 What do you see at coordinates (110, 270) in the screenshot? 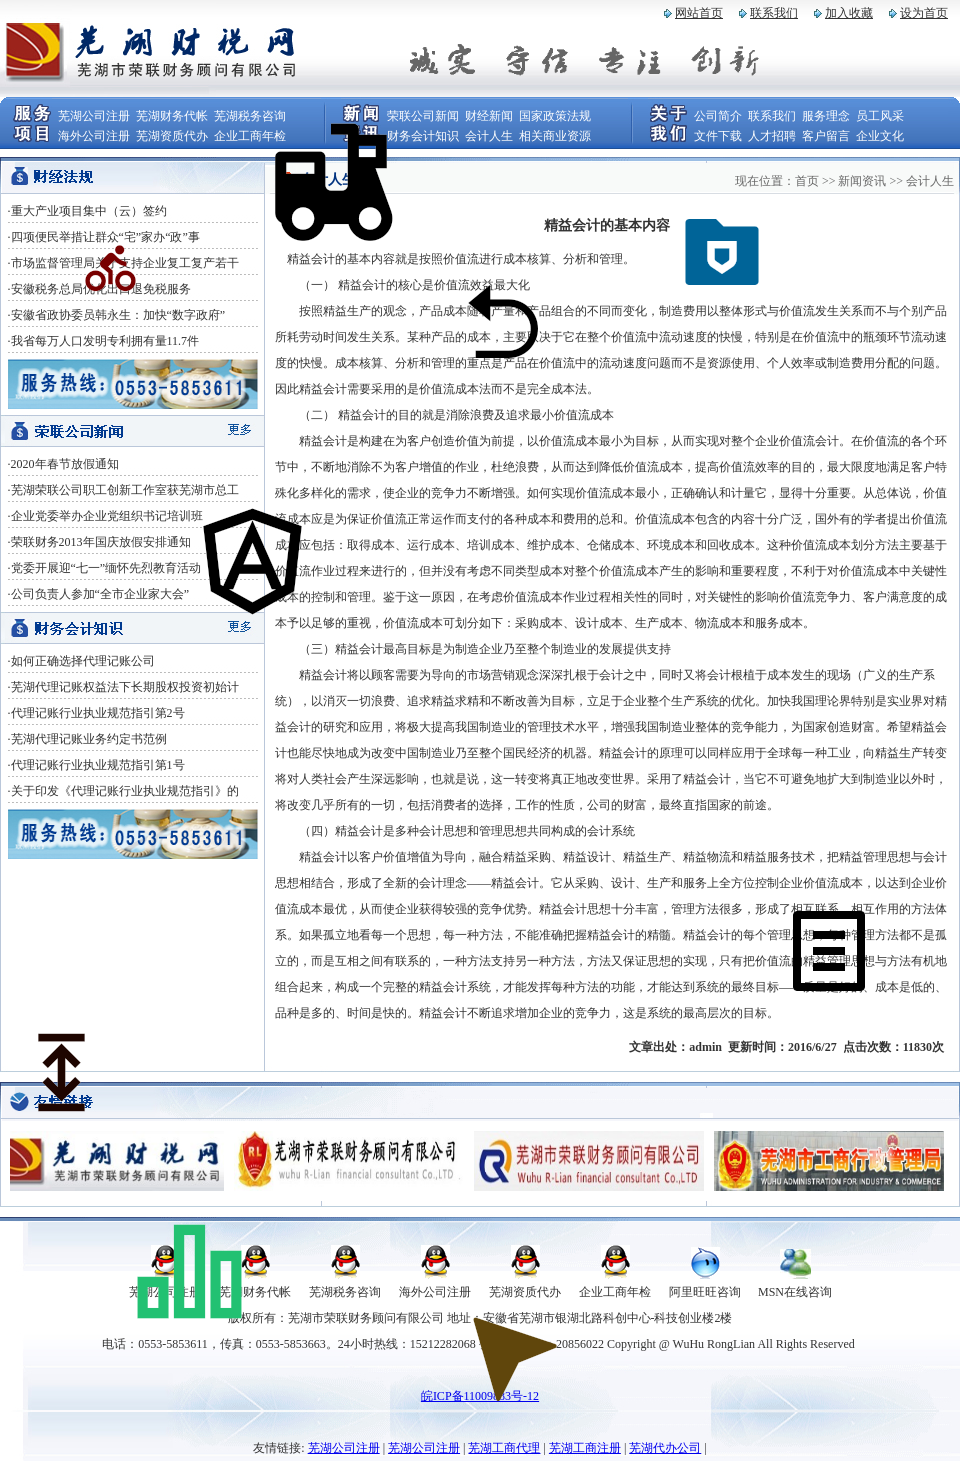
I see `access cycling or bike route directions` at bounding box center [110, 270].